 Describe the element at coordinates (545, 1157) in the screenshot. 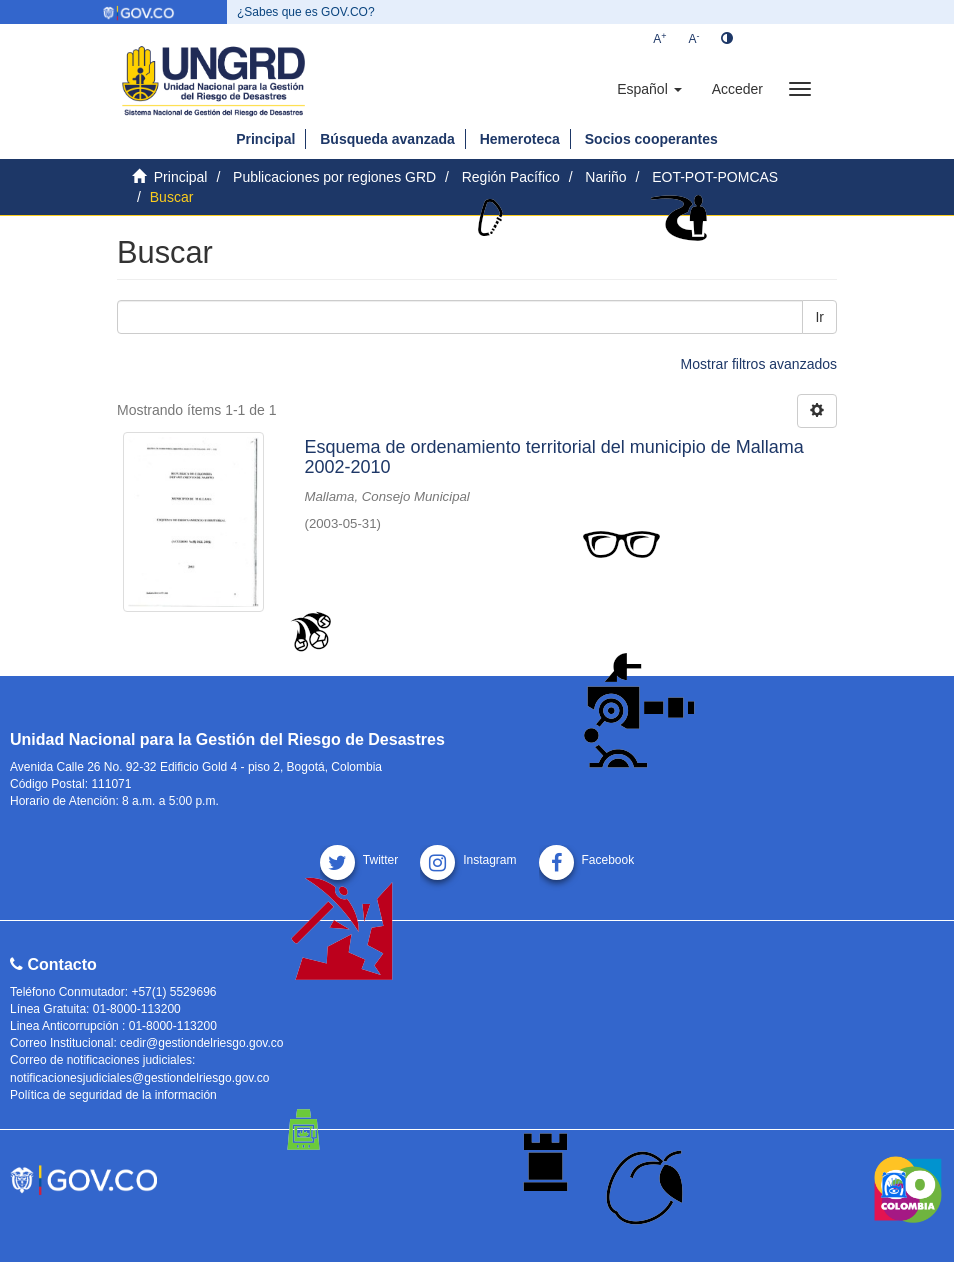

I see `play chess or access chess game` at that location.